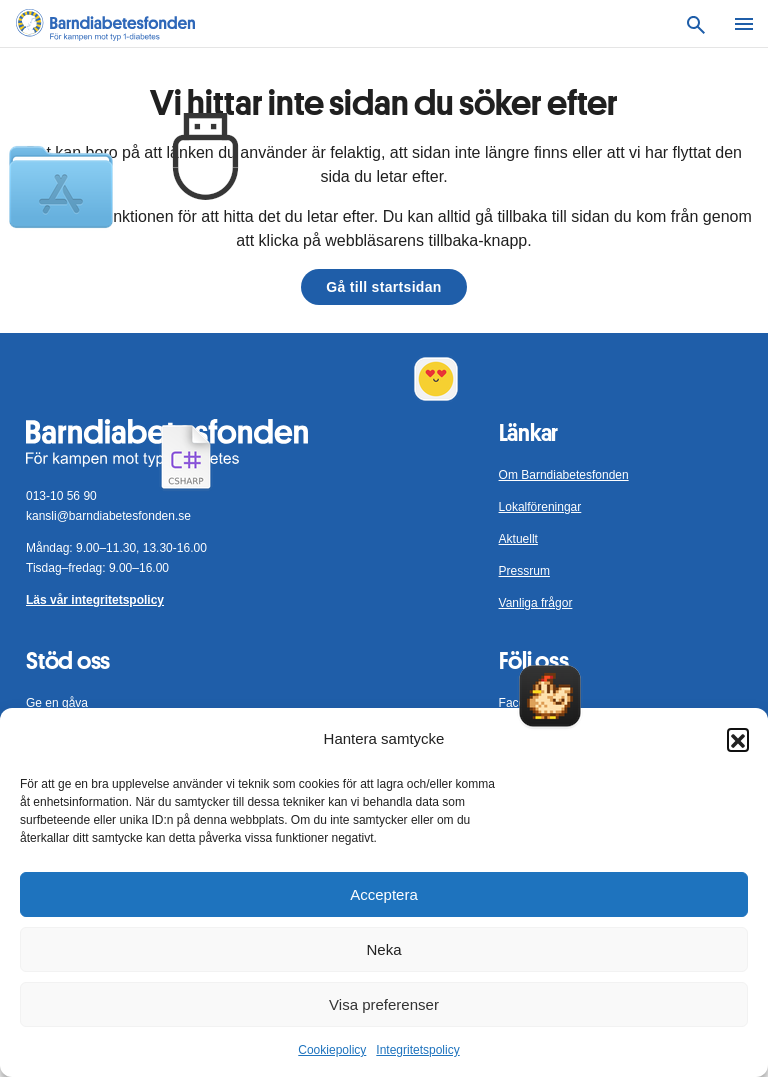 Image resolution: width=768 pixels, height=1077 pixels. What do you see at coordinates (61, 187) in the screenshot?
I see `open your templates folder` at bounding box center [61, 187].